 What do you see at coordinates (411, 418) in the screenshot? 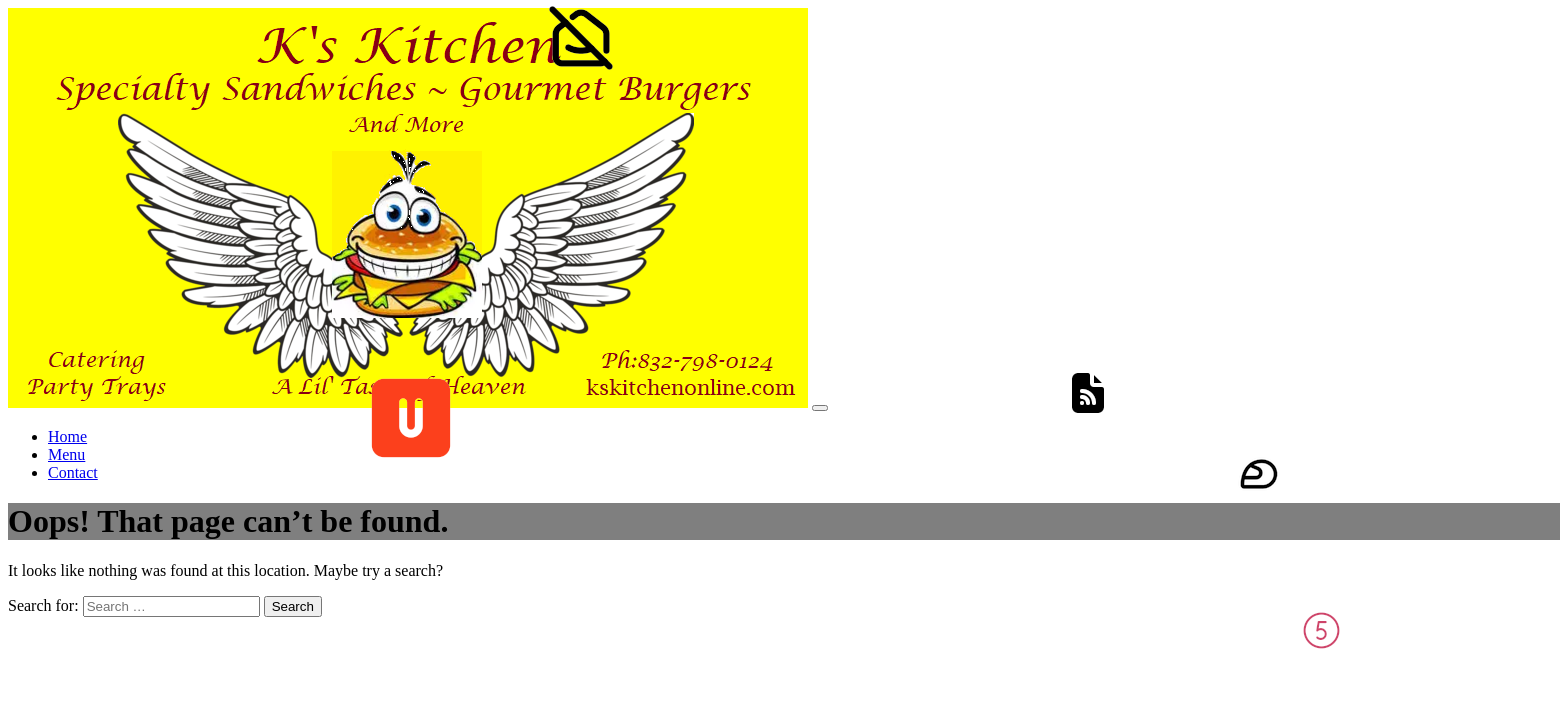
I see `indicates an item or option starting with the letter U` at bounding box center [411, 418].